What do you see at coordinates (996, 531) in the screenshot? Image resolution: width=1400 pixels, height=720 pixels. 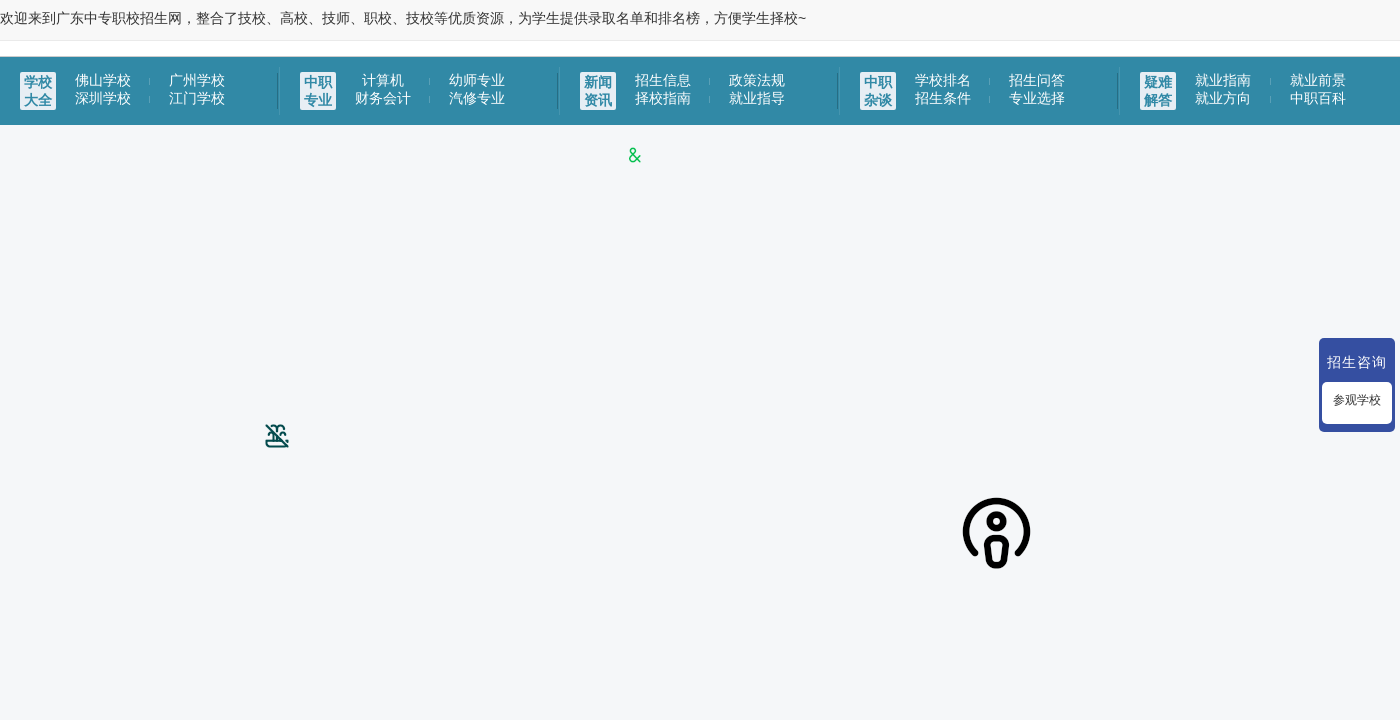 I see `open apple podcasts app` at bounding box center [996, 531].